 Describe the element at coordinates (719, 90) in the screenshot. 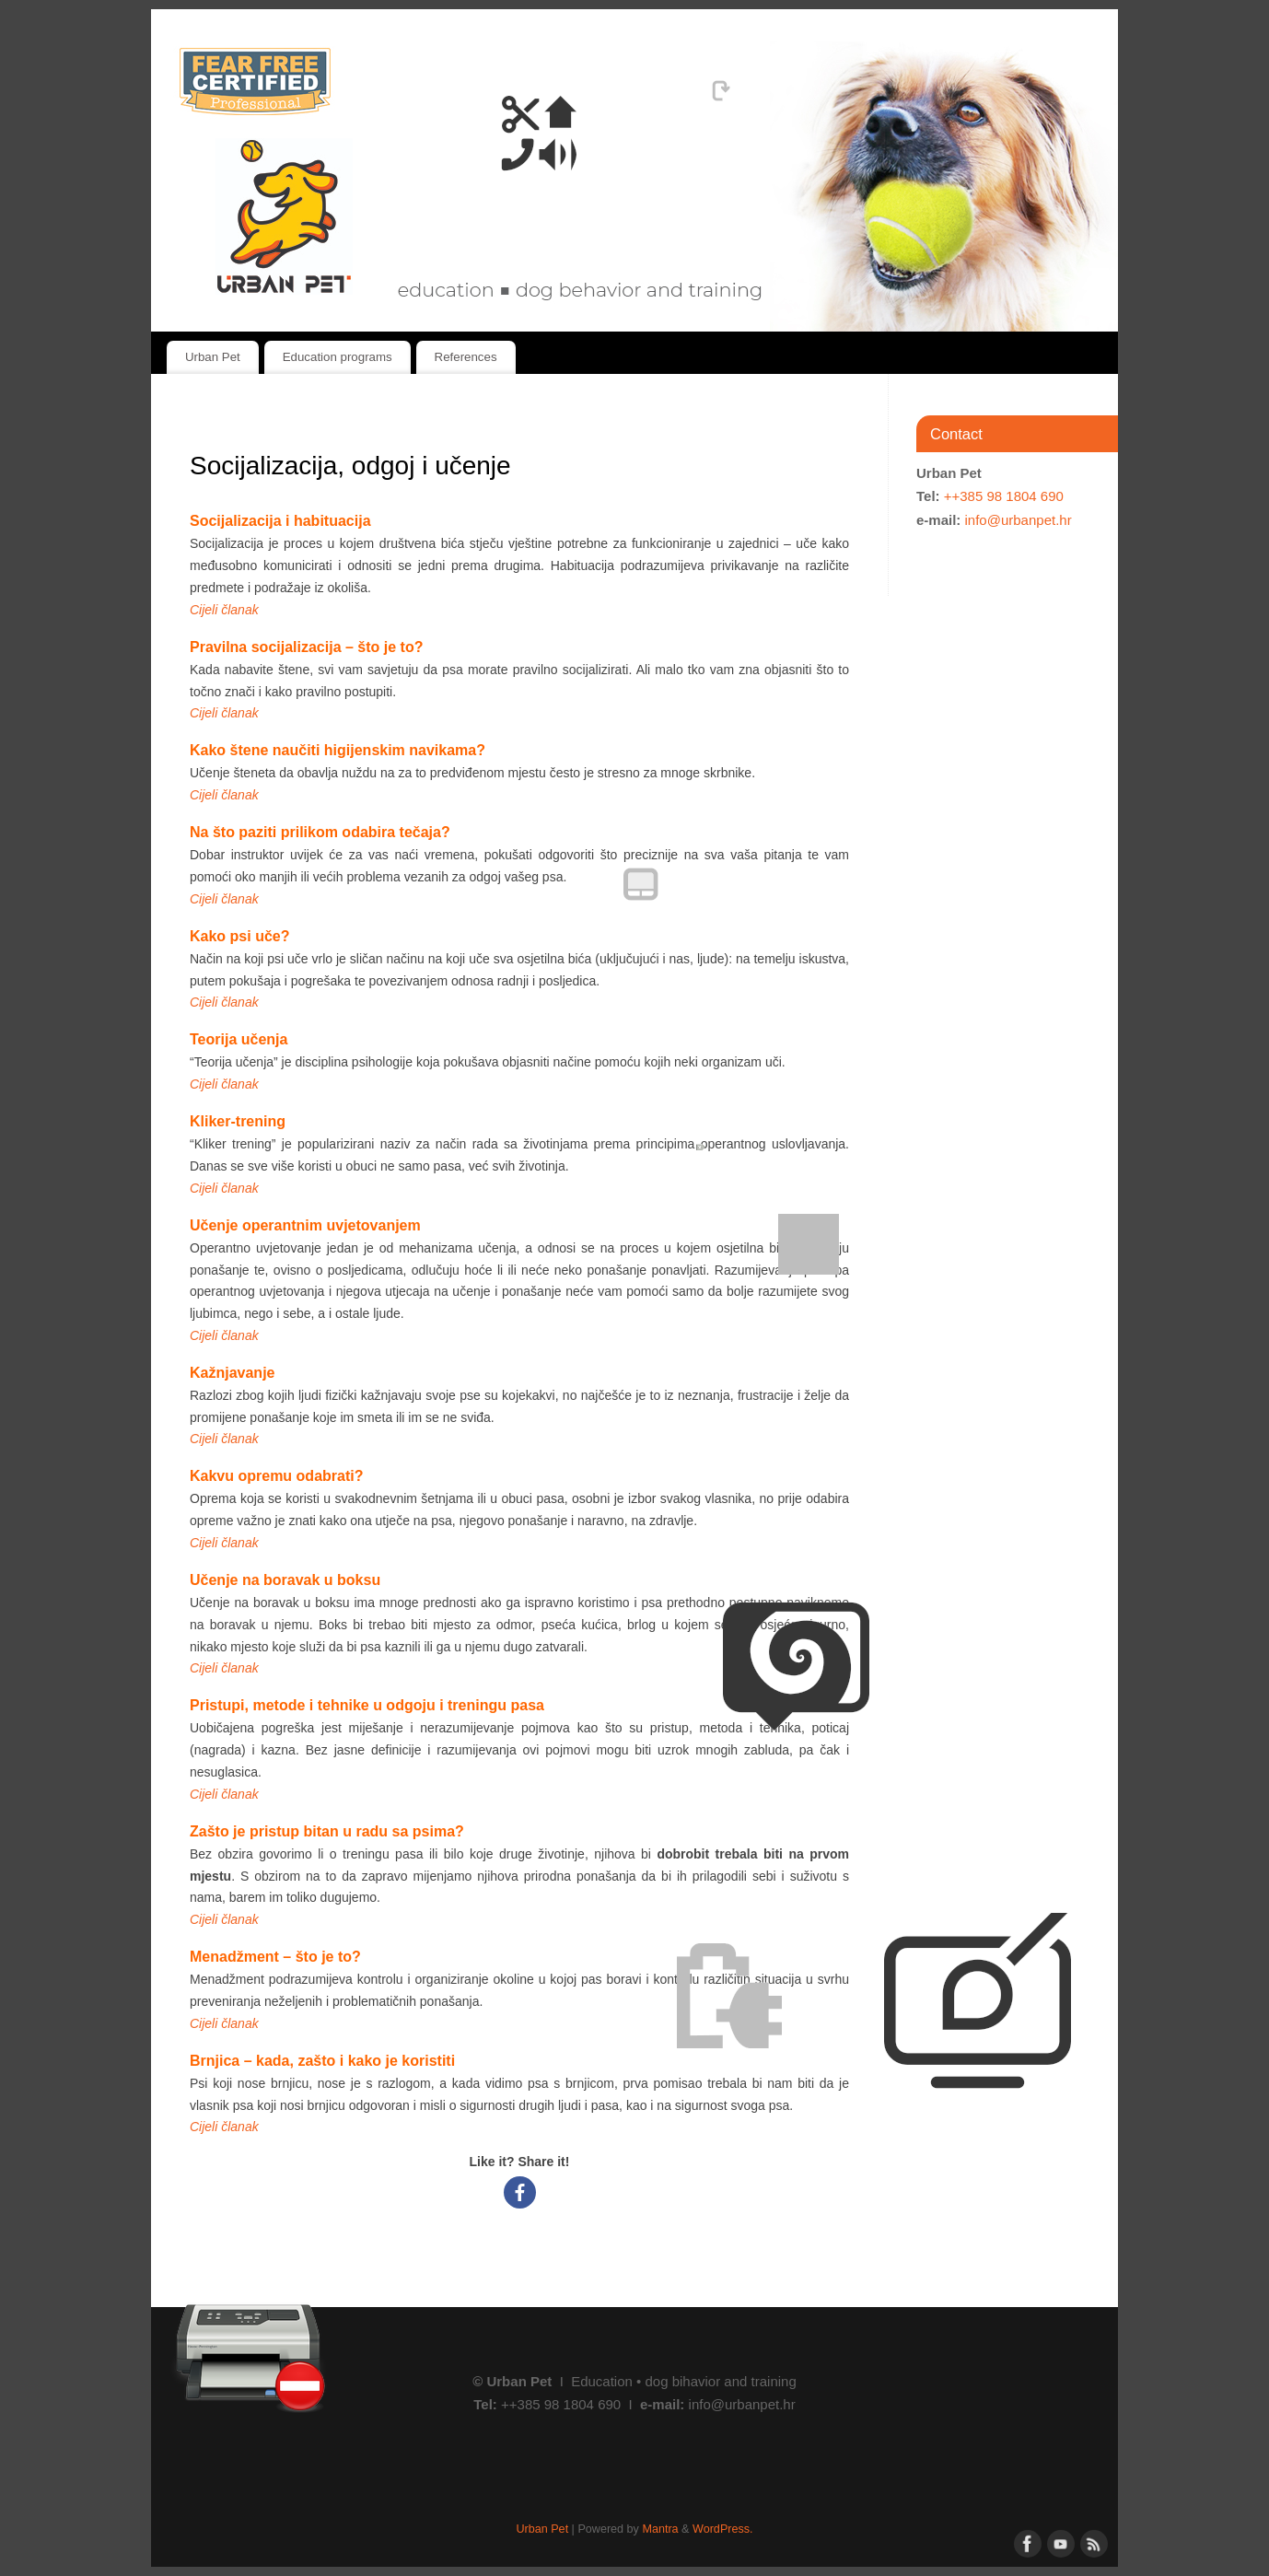

I see `toggle text wrapping in a document or view` at that location.